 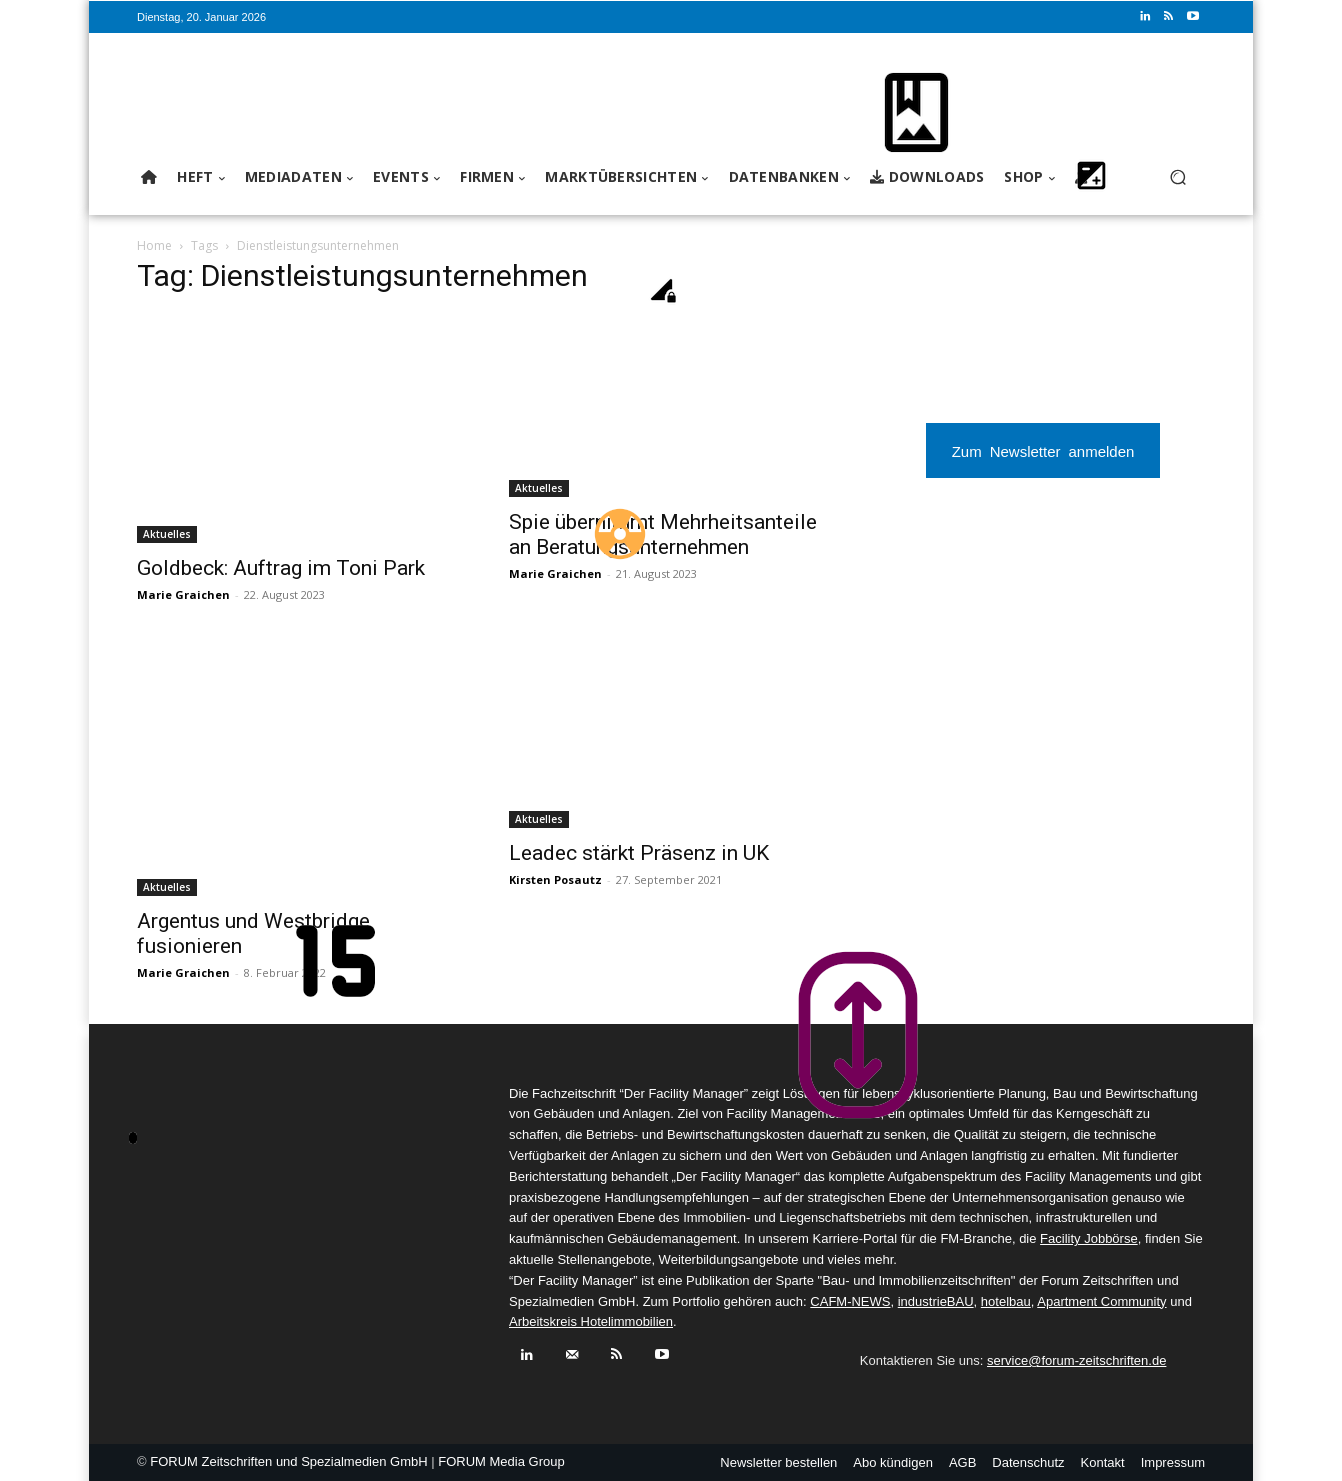 I want to click on scroll up and down on the page, so click(x=858, y=1035).